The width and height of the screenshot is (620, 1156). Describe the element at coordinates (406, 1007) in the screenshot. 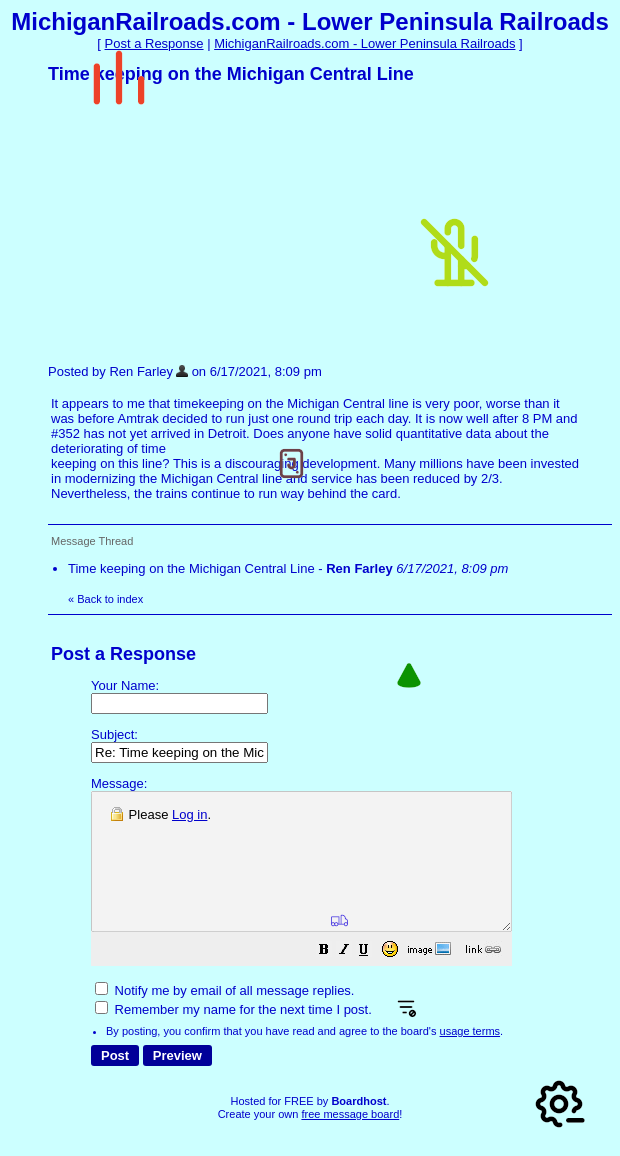

I see `clear or cancel active filters` at that location.